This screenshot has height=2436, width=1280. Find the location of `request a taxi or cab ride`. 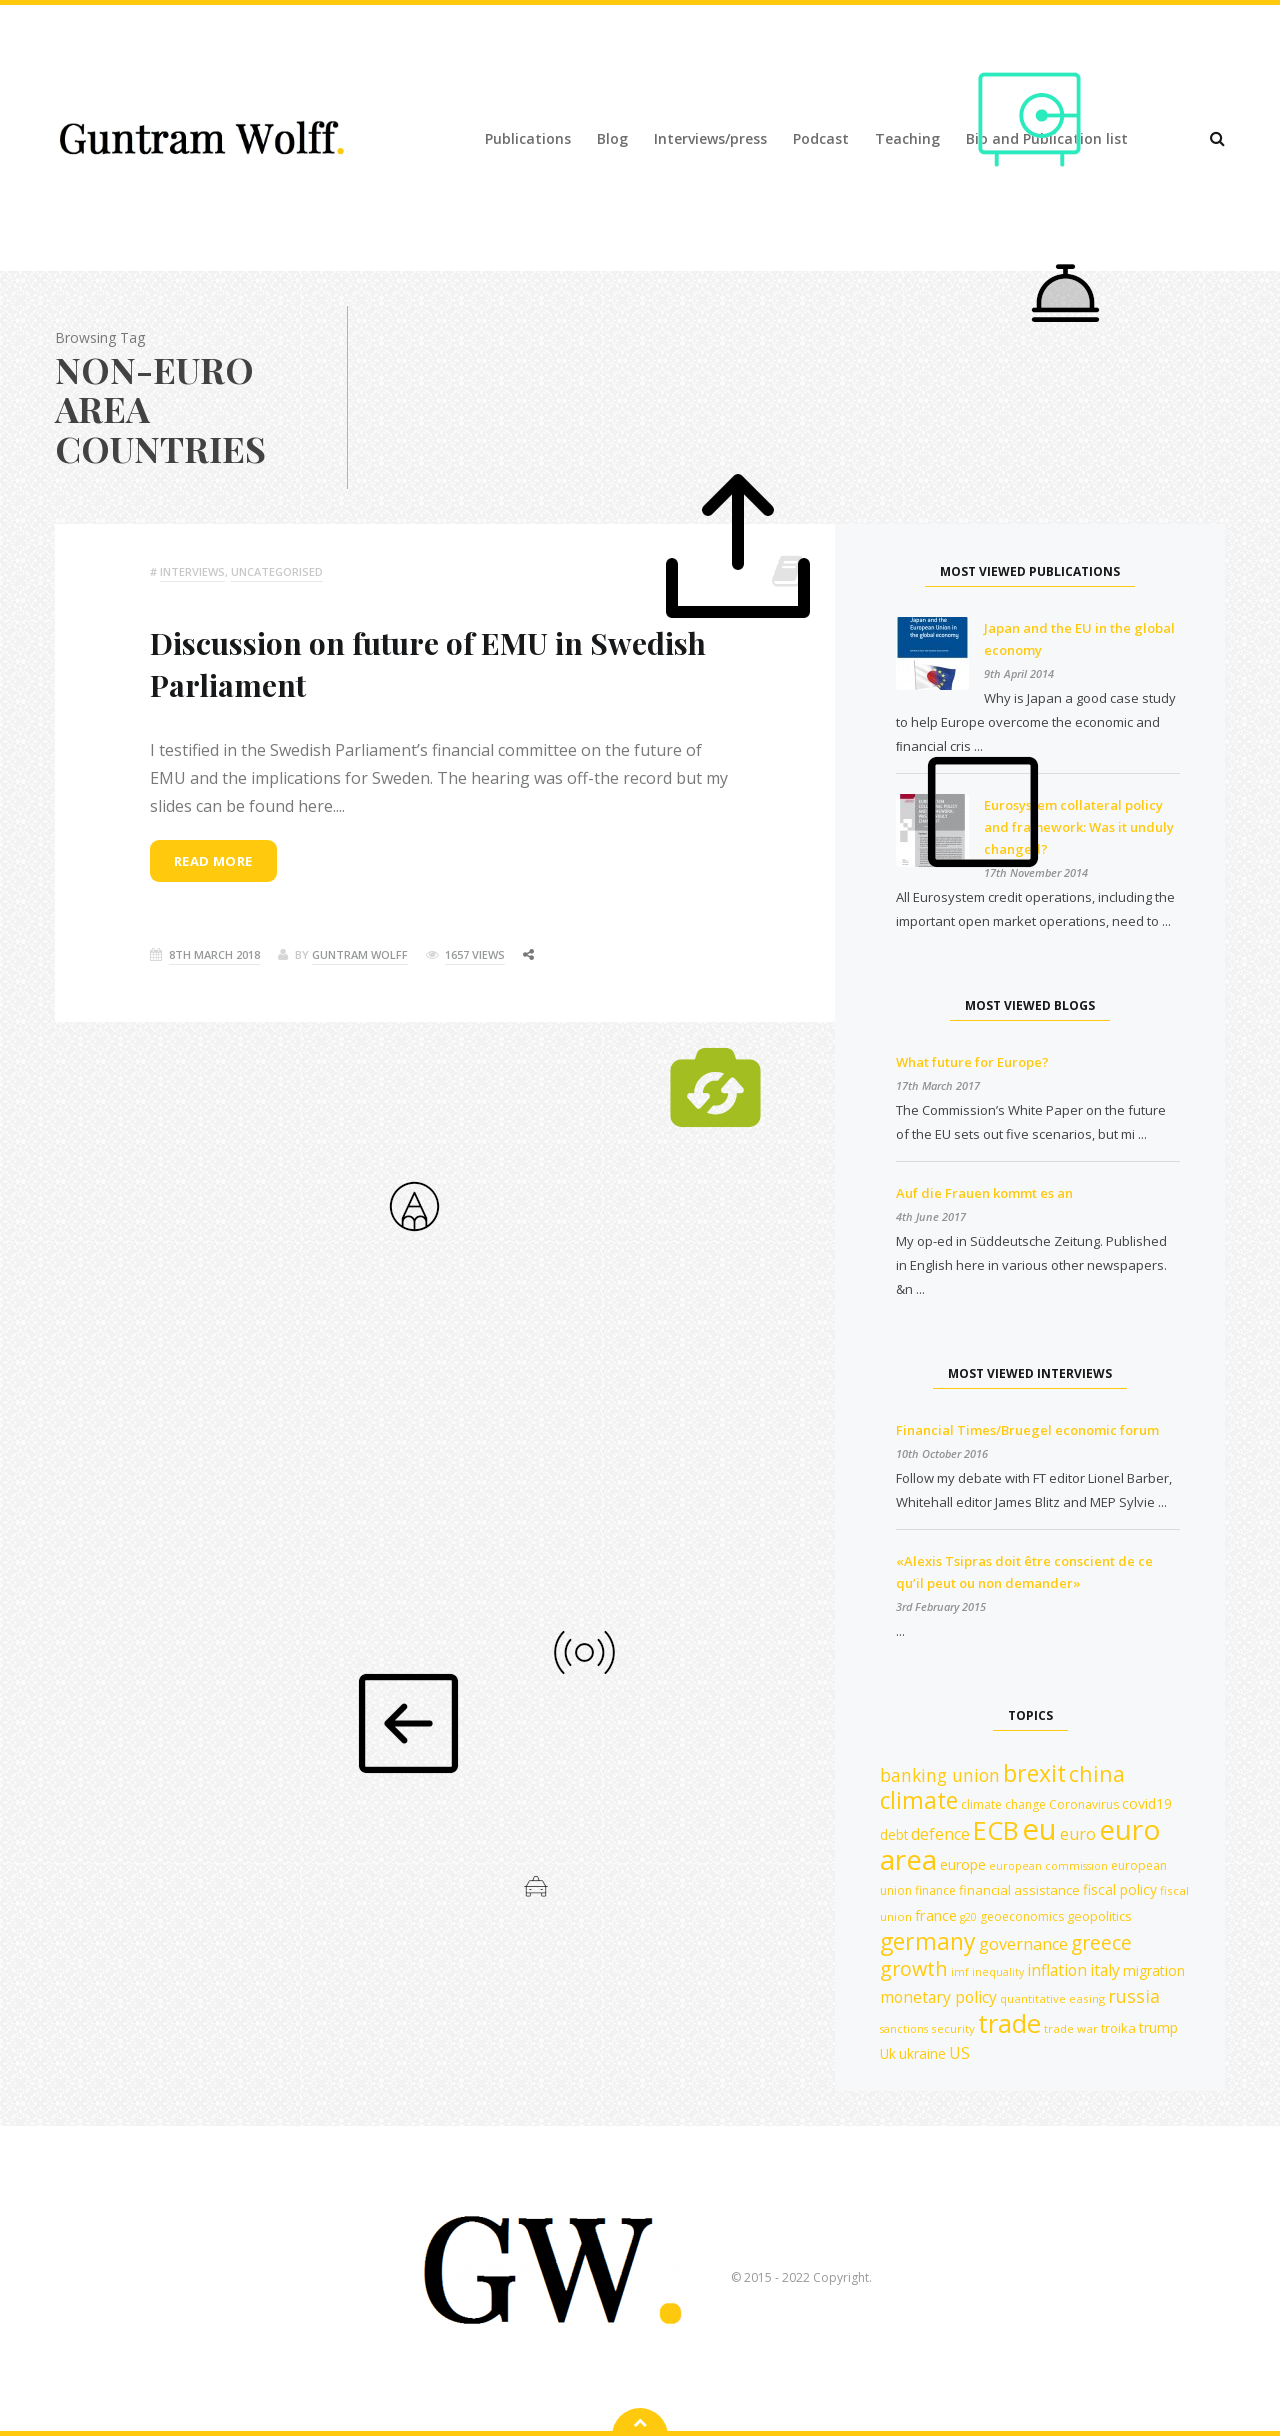

request a taxi or cab ride is located at coordinates (536, 1888).